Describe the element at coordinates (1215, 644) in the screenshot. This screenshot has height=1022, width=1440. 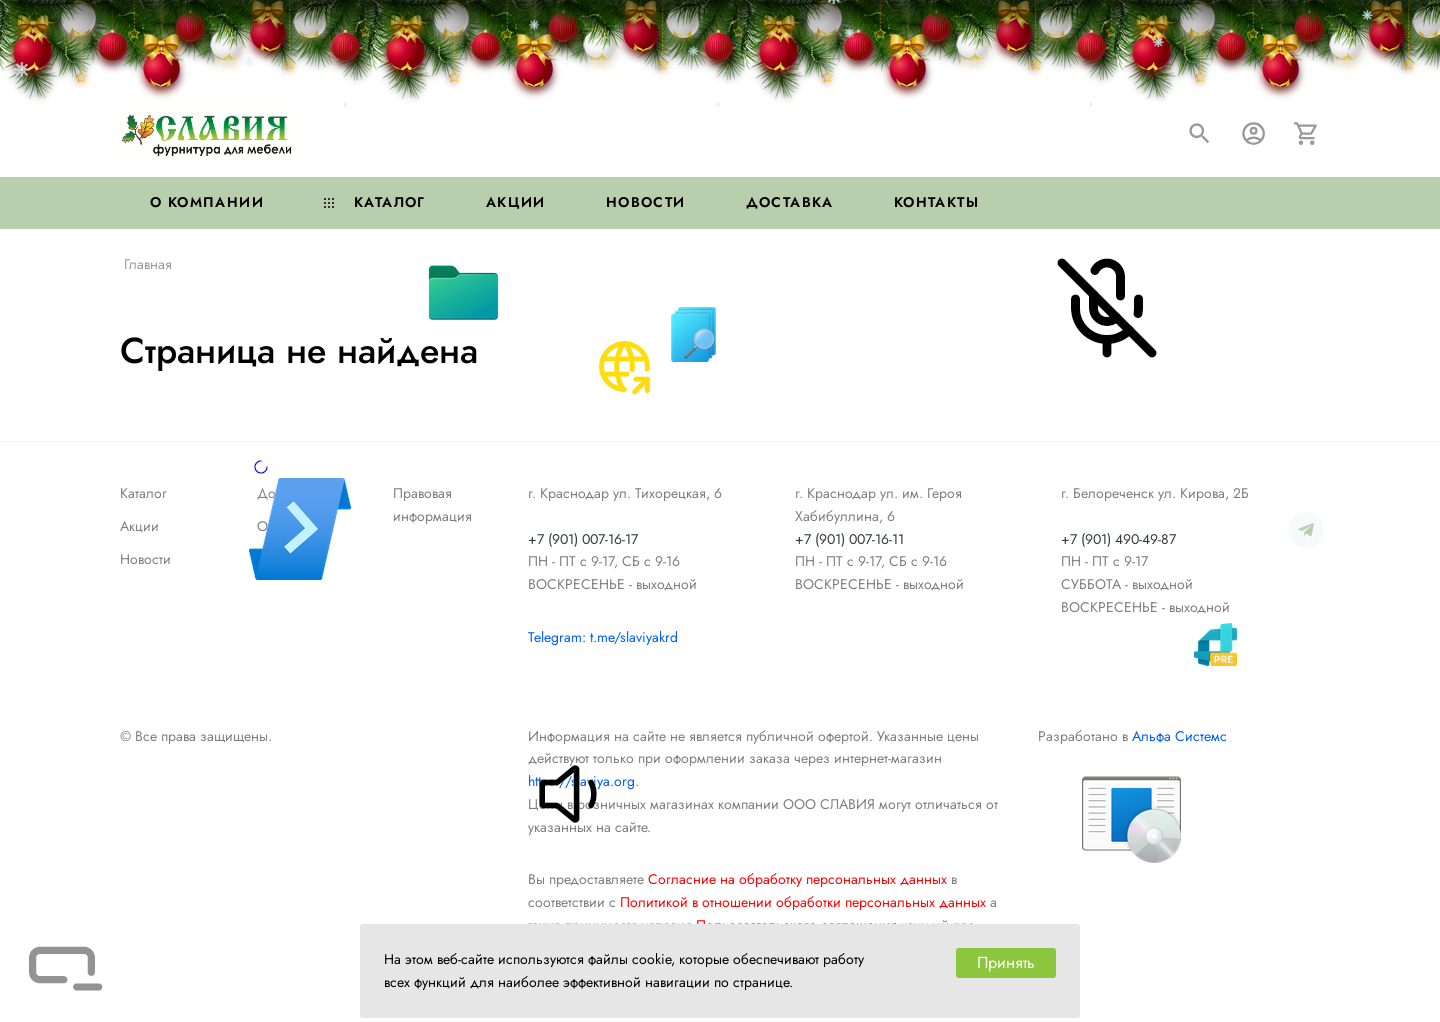
I see `open visual blend preview application` at that location.